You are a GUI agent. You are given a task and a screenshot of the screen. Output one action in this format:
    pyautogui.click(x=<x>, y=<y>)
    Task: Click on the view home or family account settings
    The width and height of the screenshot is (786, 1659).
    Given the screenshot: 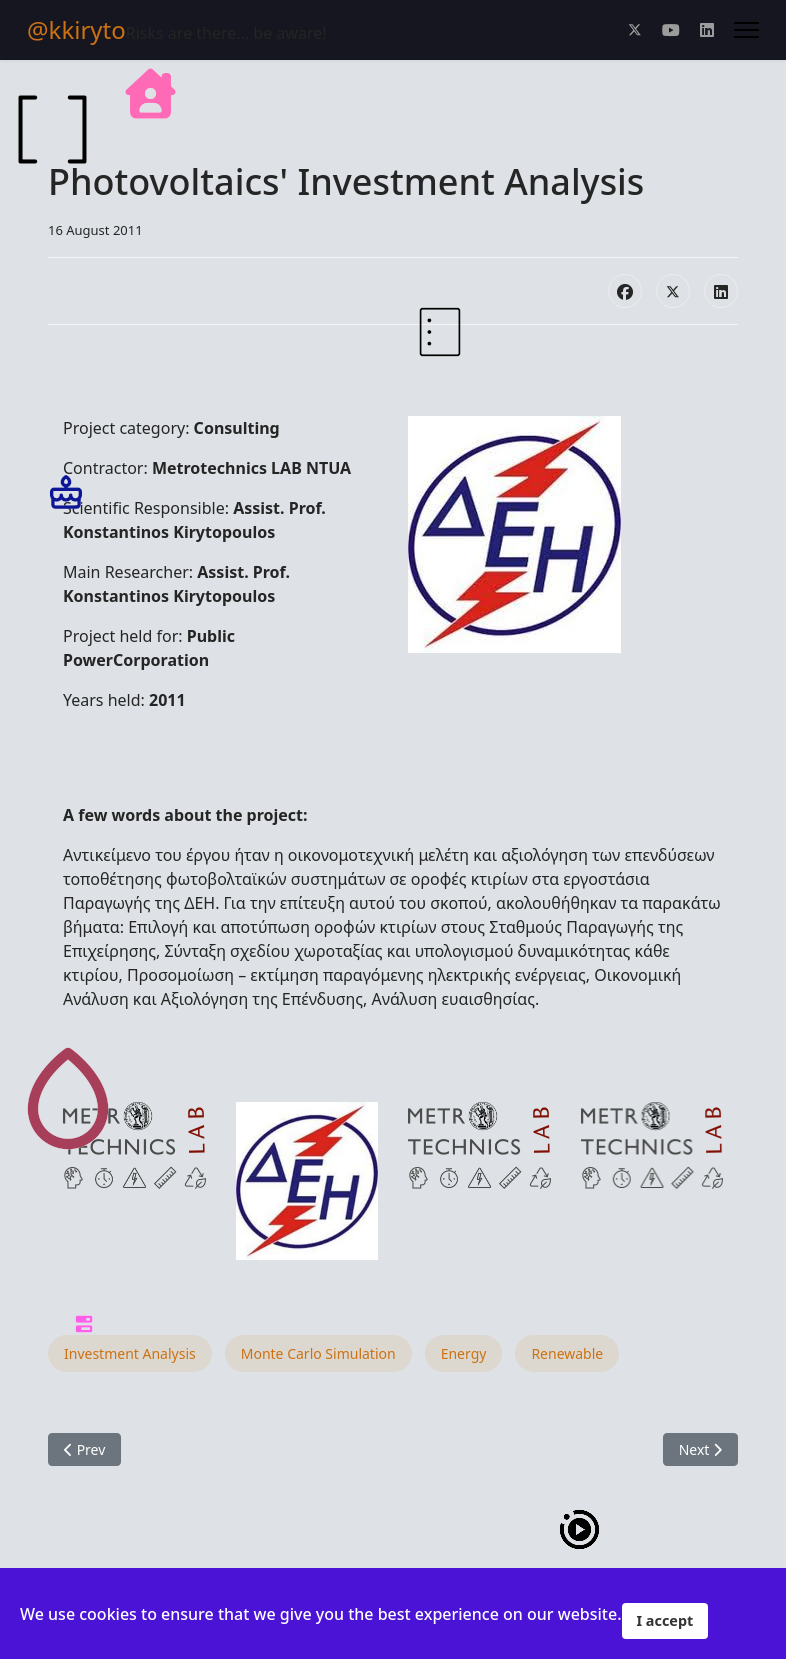 What is the action you would take?
    pyautogui.click(x=150, y=93)
    